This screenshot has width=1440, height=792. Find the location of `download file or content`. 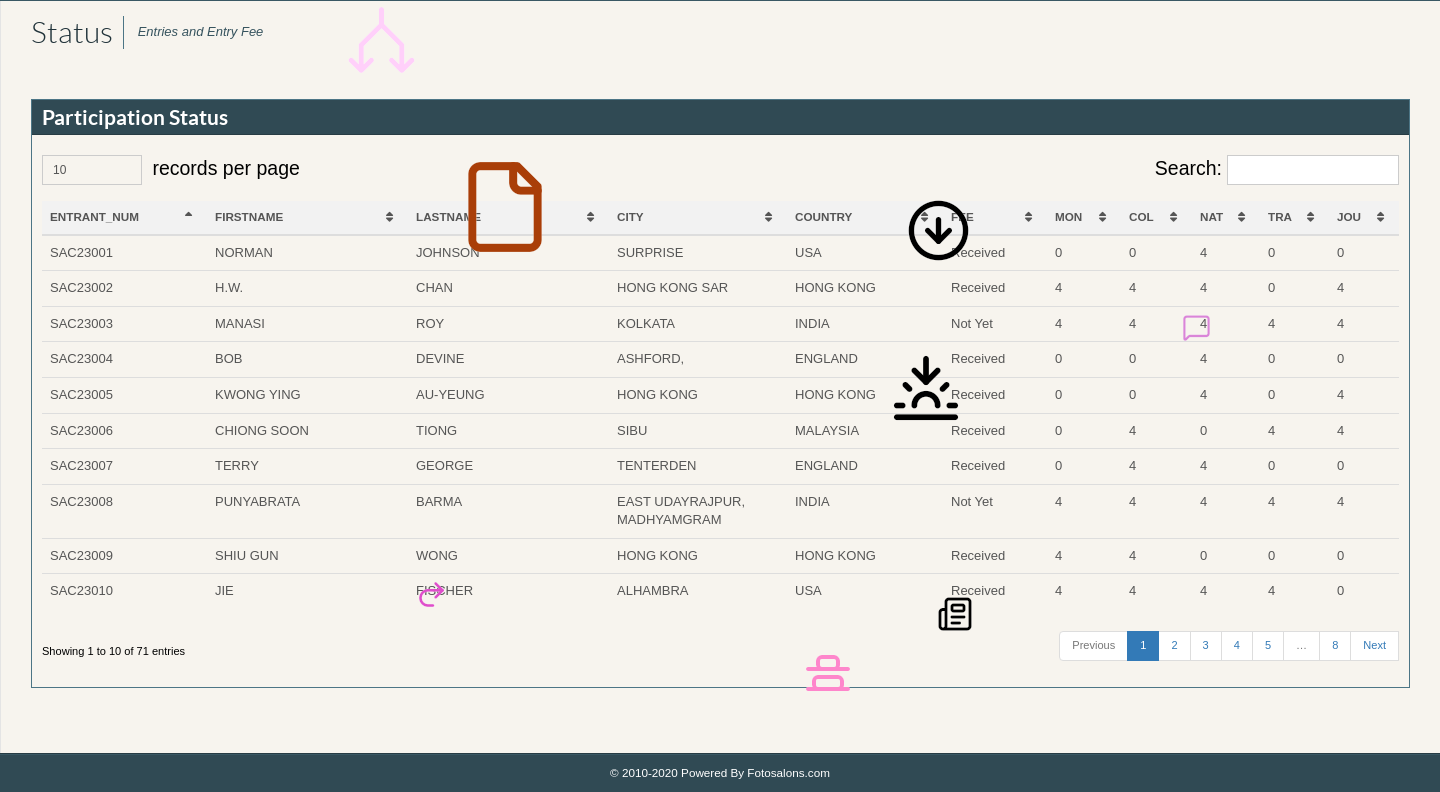

download file or content is located at coordinates (938, 230).